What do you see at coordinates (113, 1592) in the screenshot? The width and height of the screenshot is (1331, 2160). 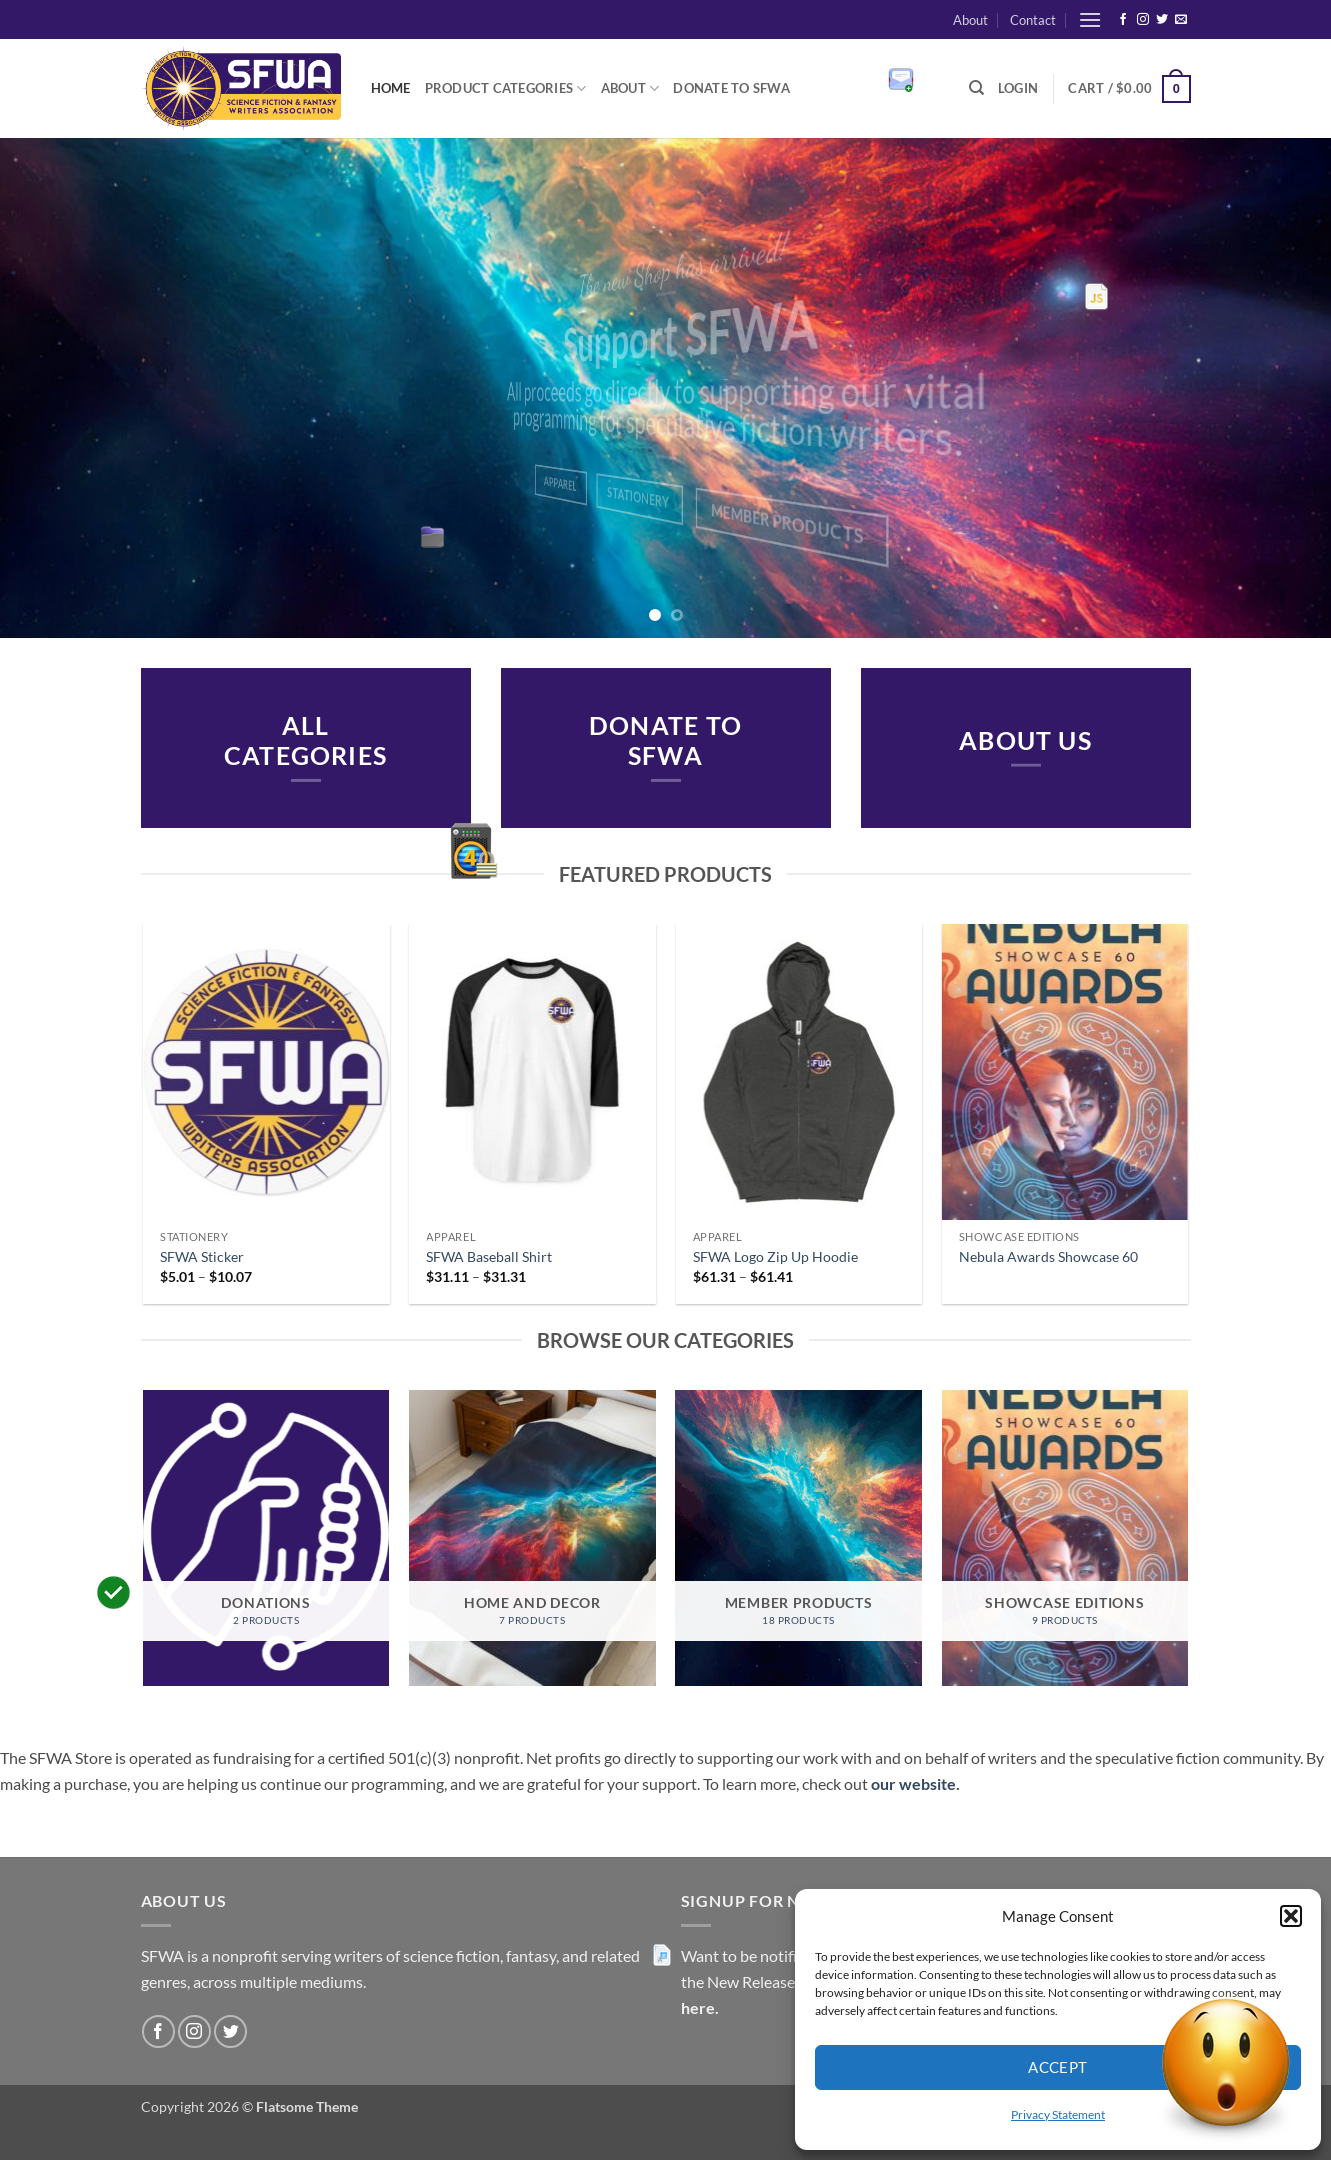 I see `confirm or approve an action` at bounding box center [113, 1592].